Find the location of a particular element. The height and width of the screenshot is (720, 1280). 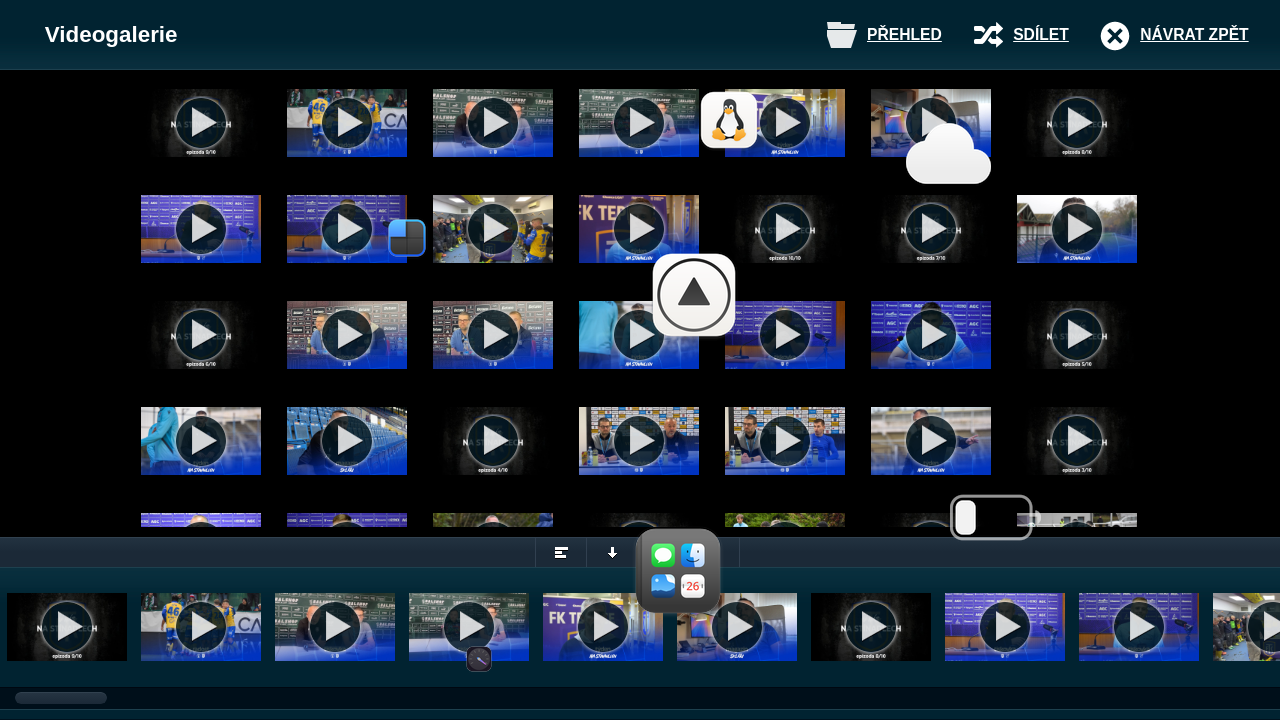

launch AppImageLauncher application is located at coordinates (694, 295).